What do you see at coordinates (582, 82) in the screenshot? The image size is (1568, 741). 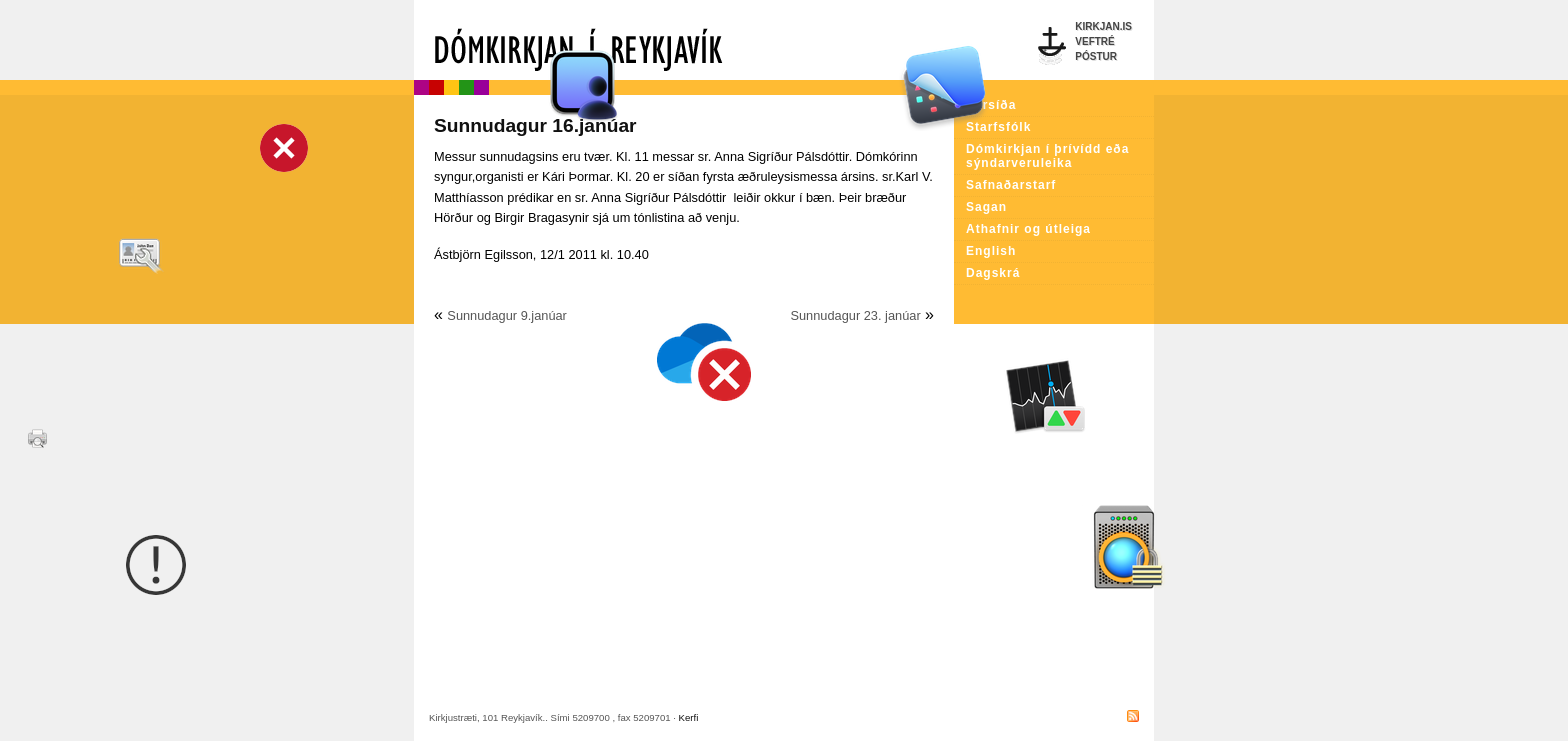 I see `share your screen with others` at bounding box center [582, 82].